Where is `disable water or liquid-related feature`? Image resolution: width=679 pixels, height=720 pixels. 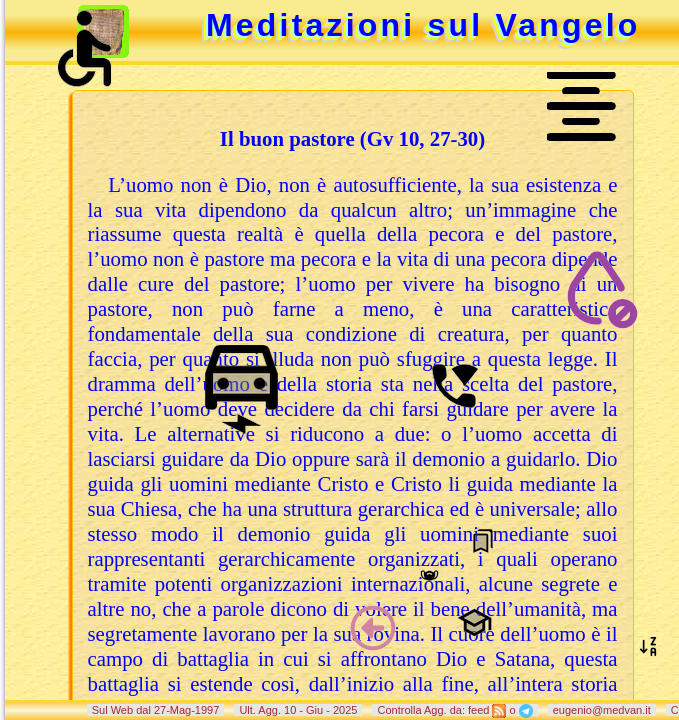
disable water or liquid-related feature is located at coordinates (597, 288).